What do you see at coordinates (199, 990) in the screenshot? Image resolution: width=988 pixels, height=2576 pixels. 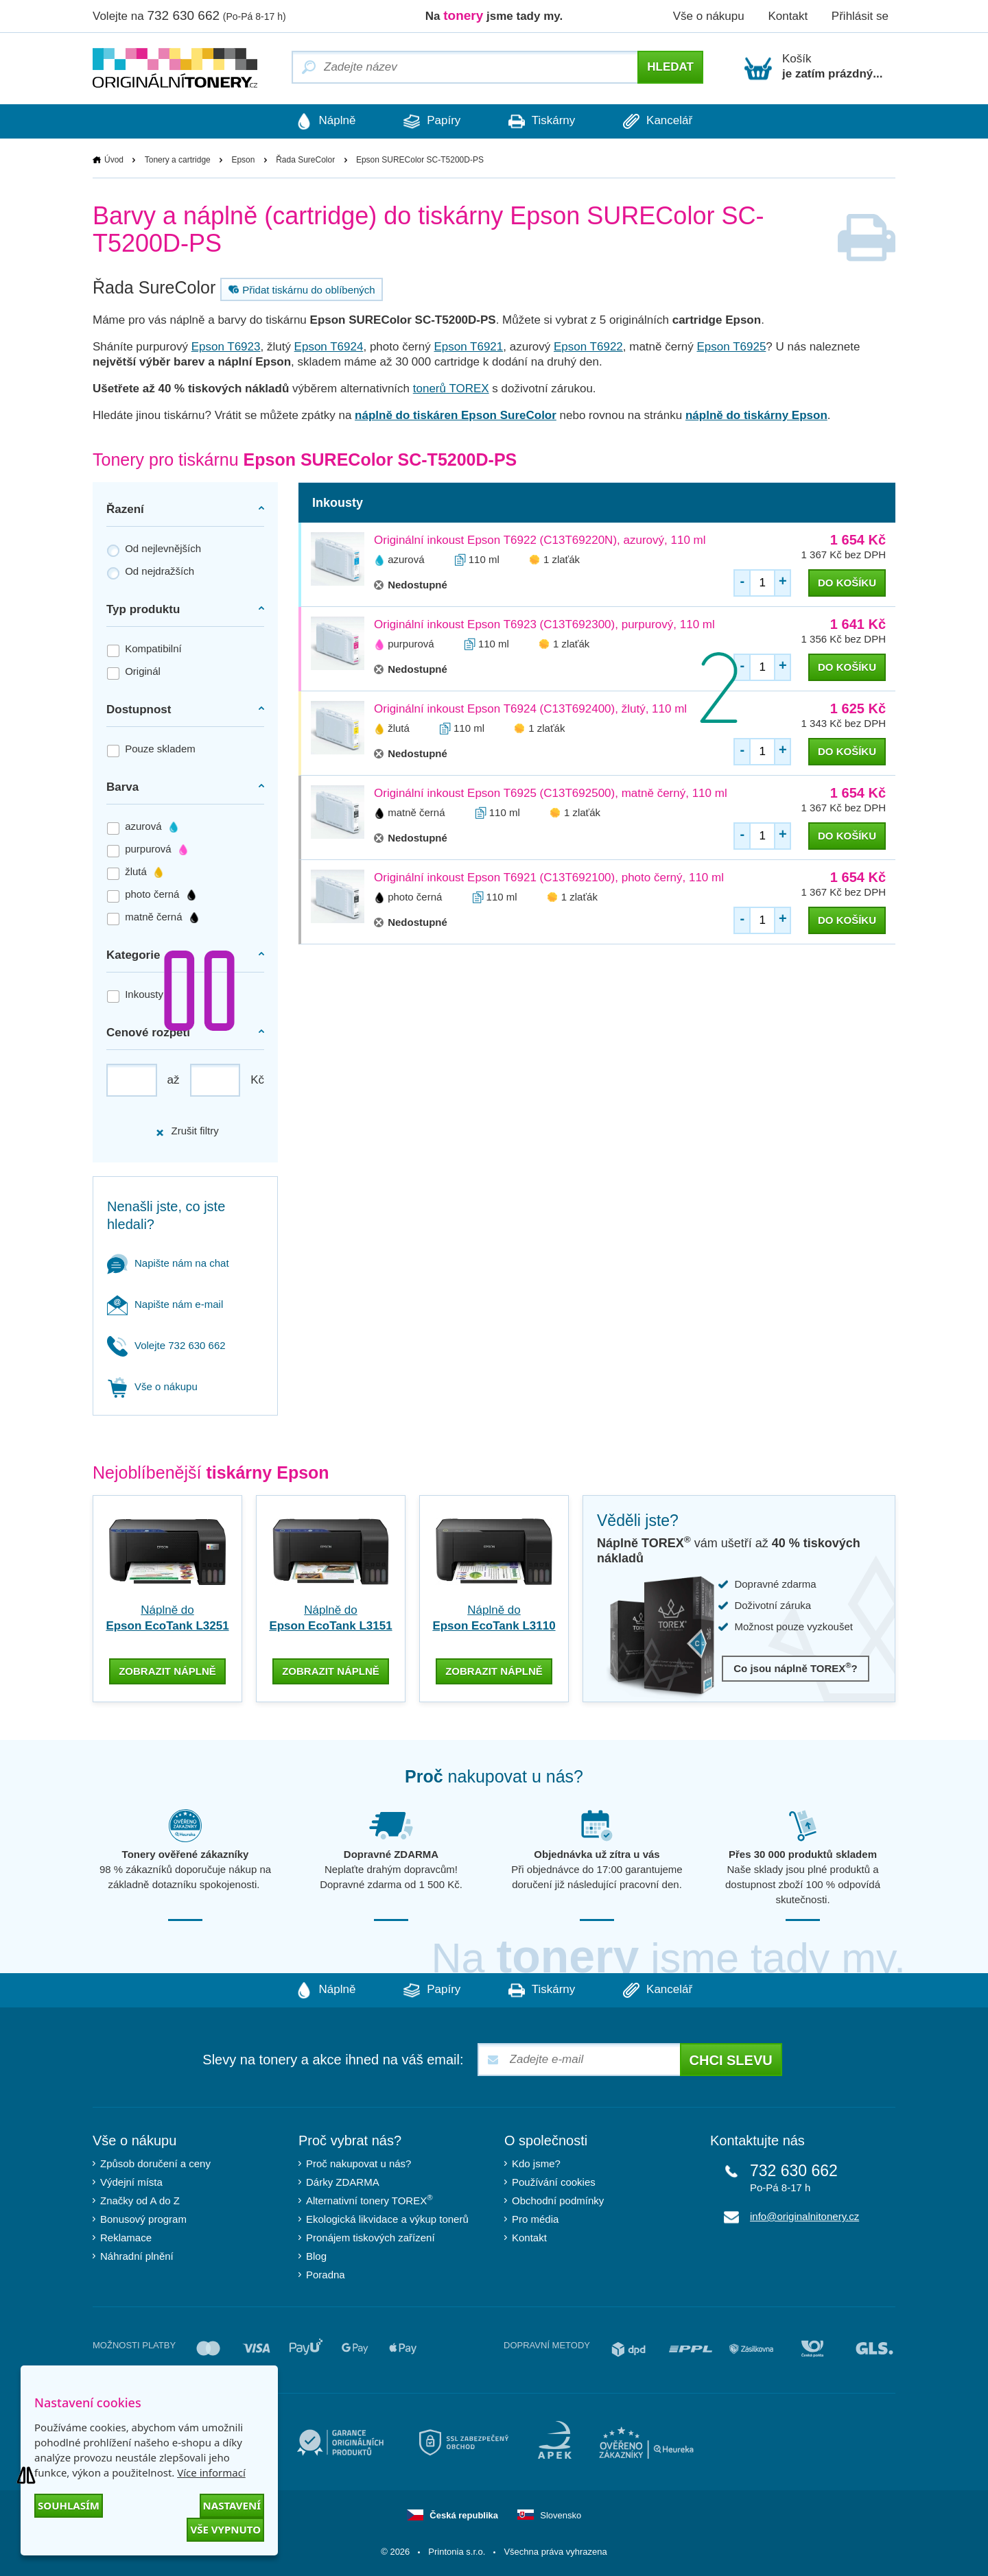 I see `switch to column layout view` at bounding box center [199, 990].